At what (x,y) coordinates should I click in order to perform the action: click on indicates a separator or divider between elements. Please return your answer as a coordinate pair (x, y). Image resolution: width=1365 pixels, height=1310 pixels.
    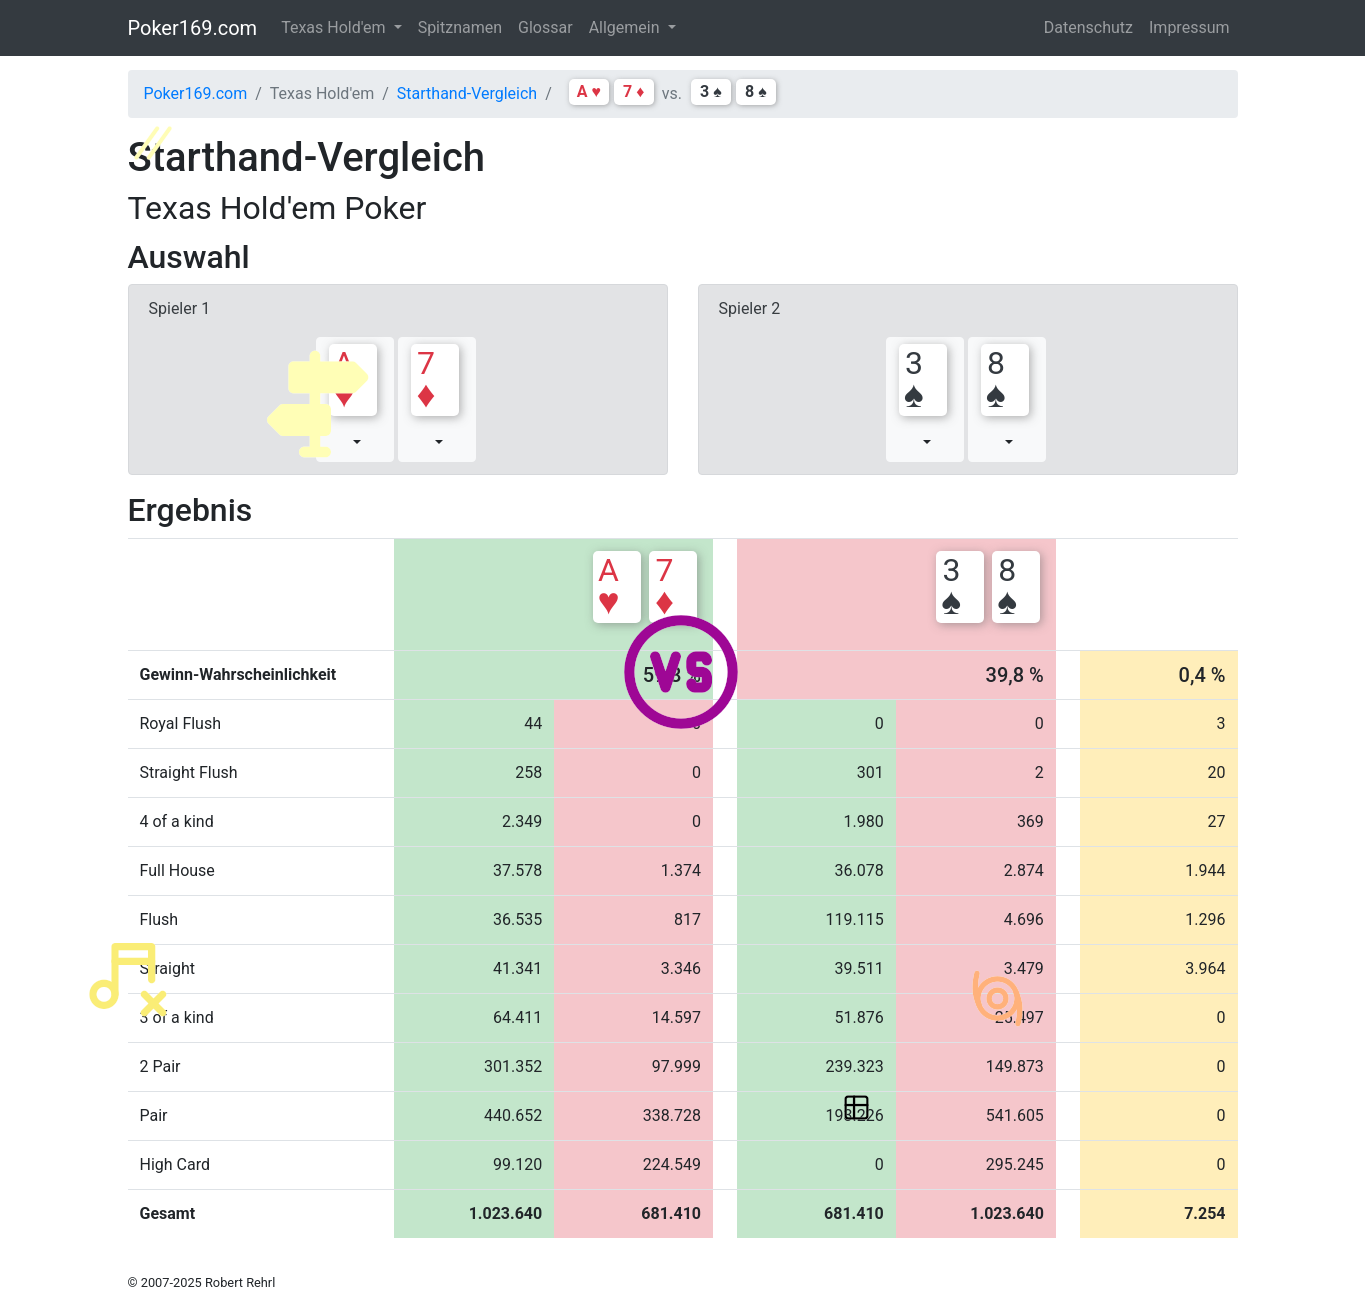
    Looking at the image, I should click on (153, 143).